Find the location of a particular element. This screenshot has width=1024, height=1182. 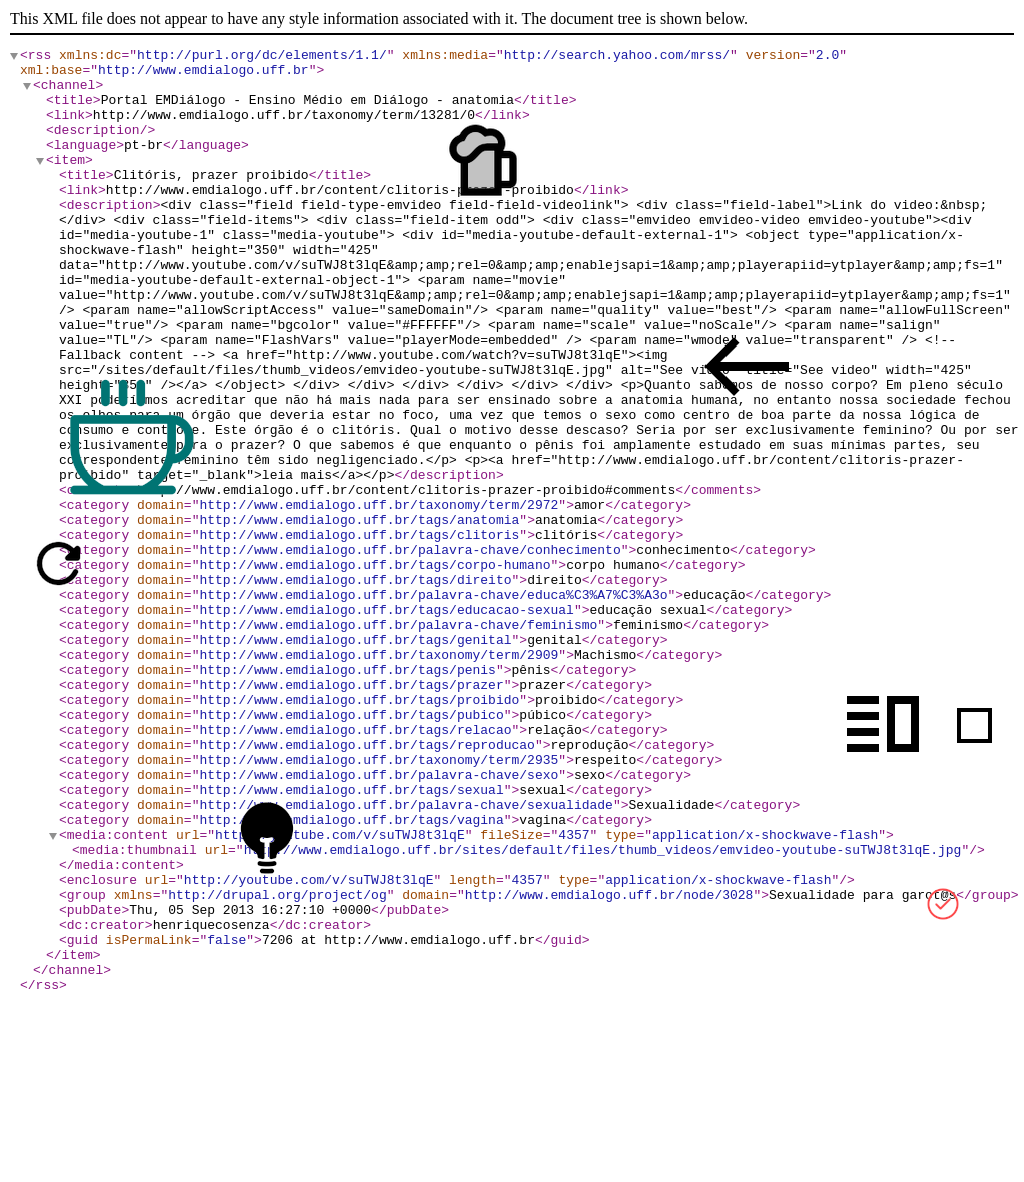

find nearby coffee shops is located at coordinates (127, 441).